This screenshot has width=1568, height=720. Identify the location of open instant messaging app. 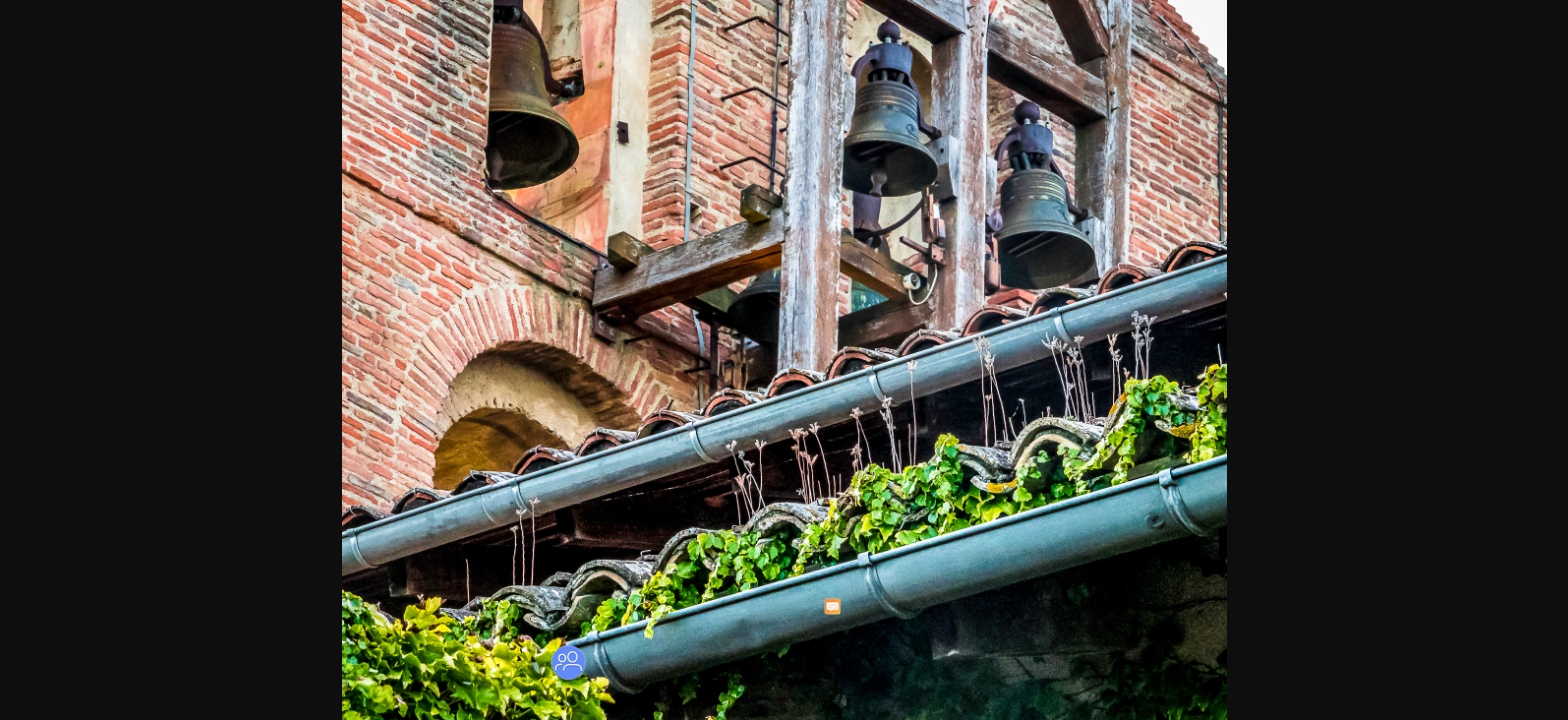
(832, 606).